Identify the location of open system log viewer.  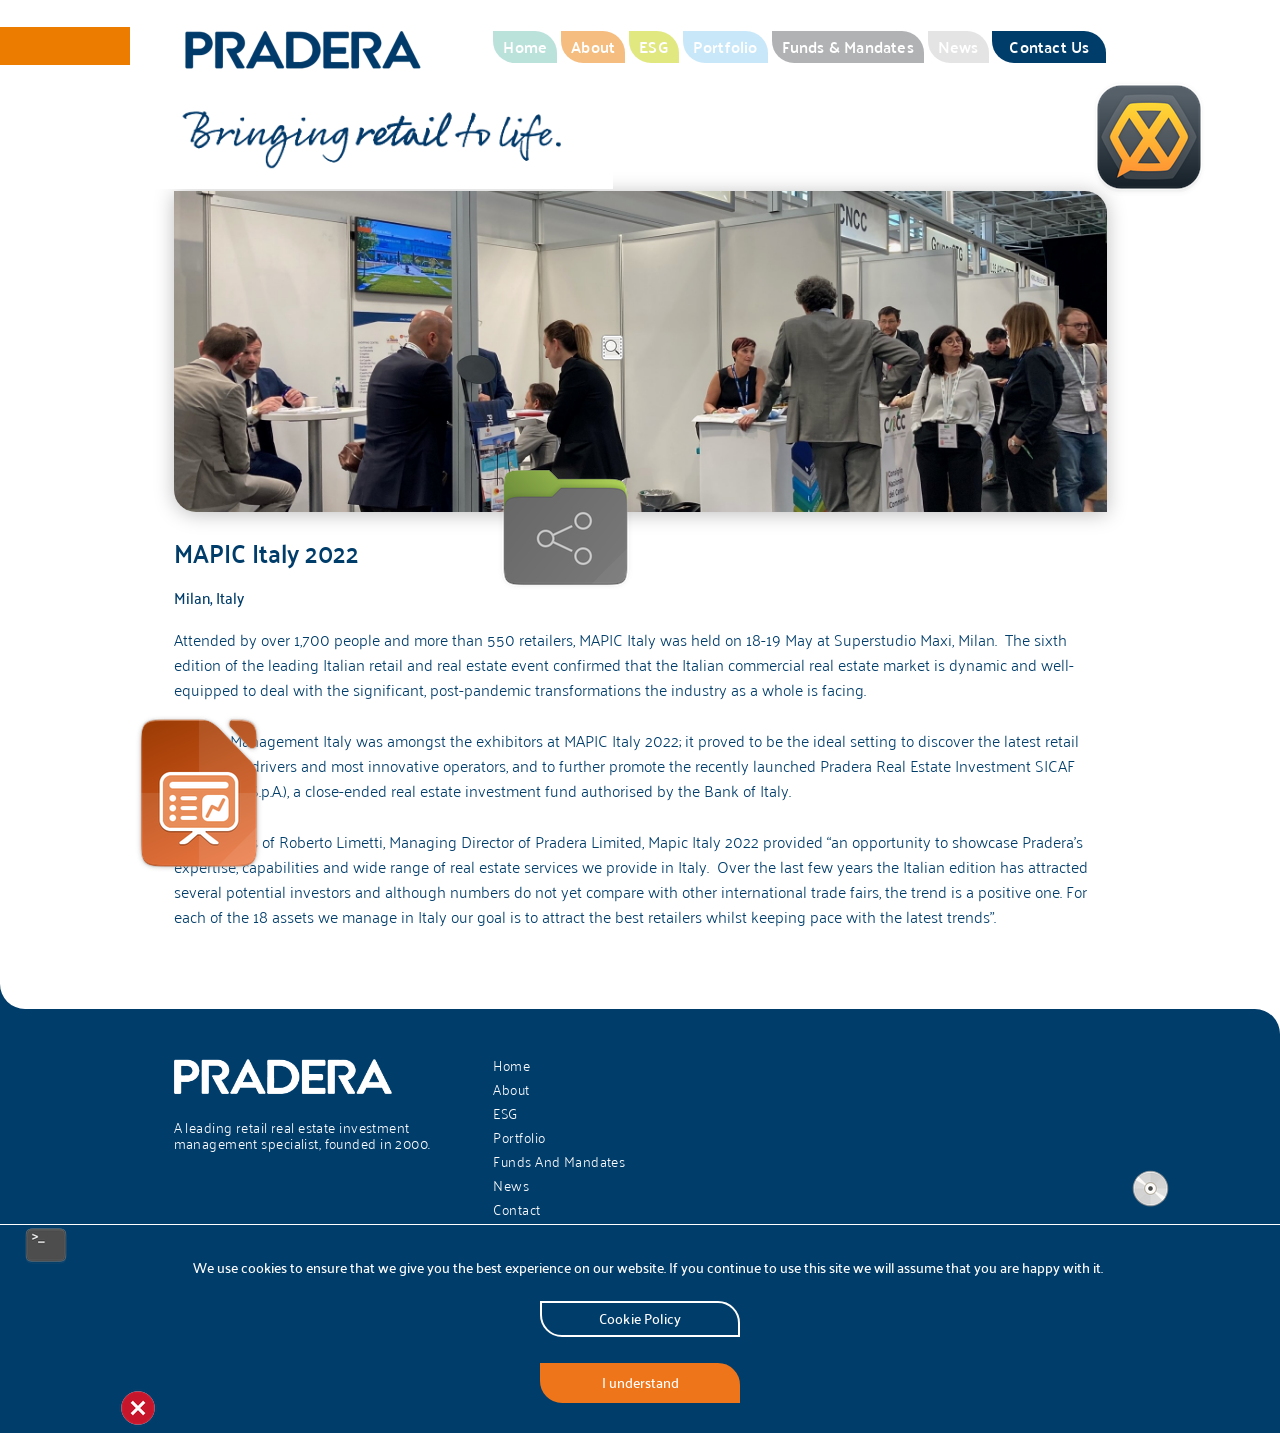
(612, 347).